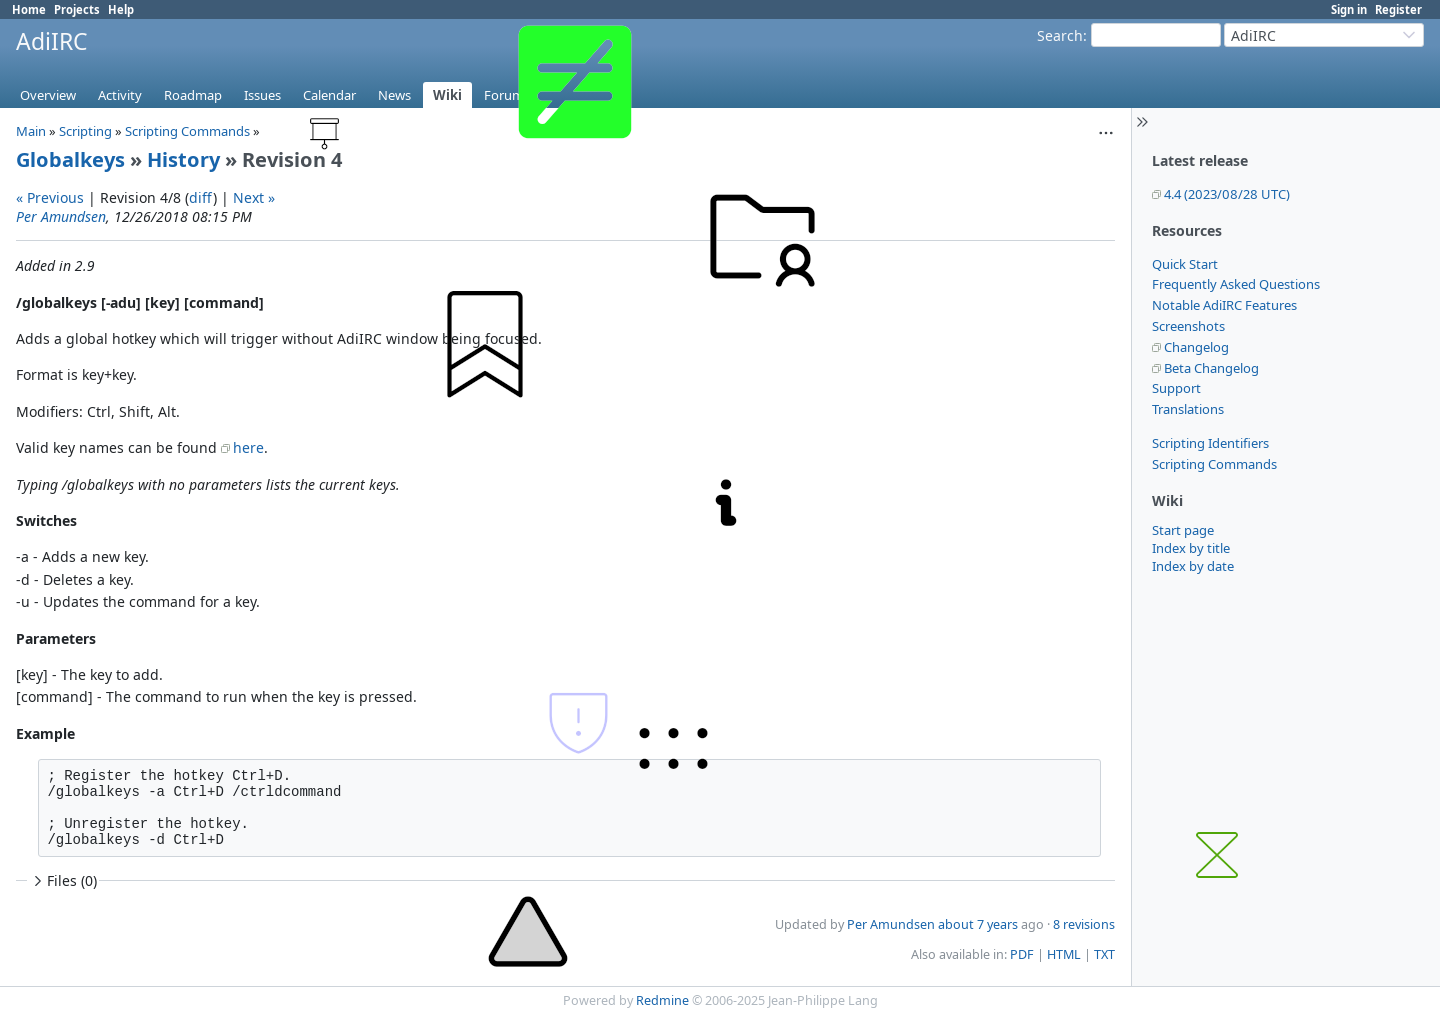 Image resolution: width=1440 pixels, height=1014 pixels. I want to click on security warning or alert detected, so click(578, 719).